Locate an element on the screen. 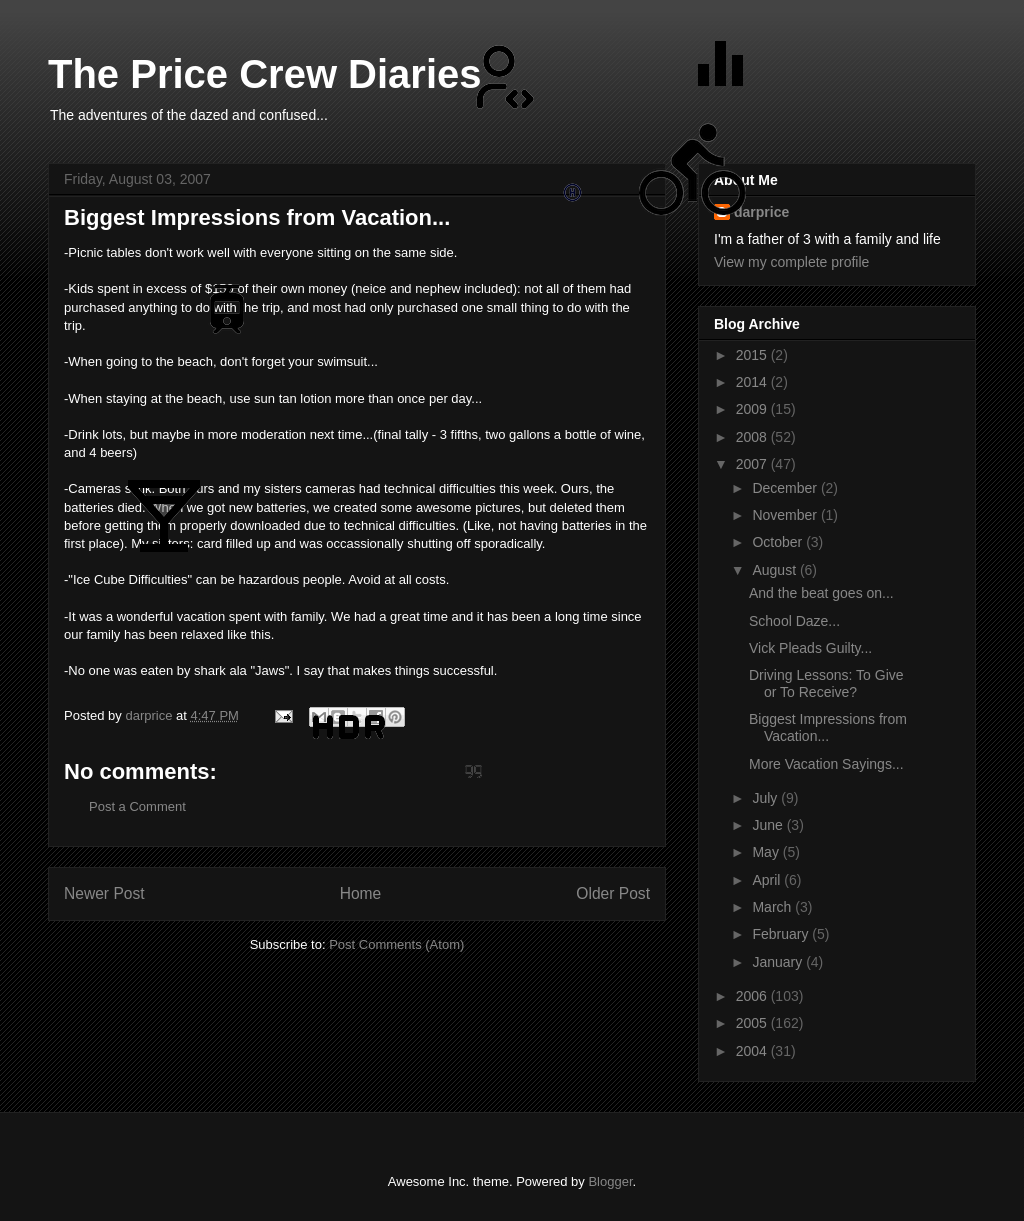 The height and width of the screenshot is (1221, 1024). view tram or light rail transit options is located at coordinates (227, 309).